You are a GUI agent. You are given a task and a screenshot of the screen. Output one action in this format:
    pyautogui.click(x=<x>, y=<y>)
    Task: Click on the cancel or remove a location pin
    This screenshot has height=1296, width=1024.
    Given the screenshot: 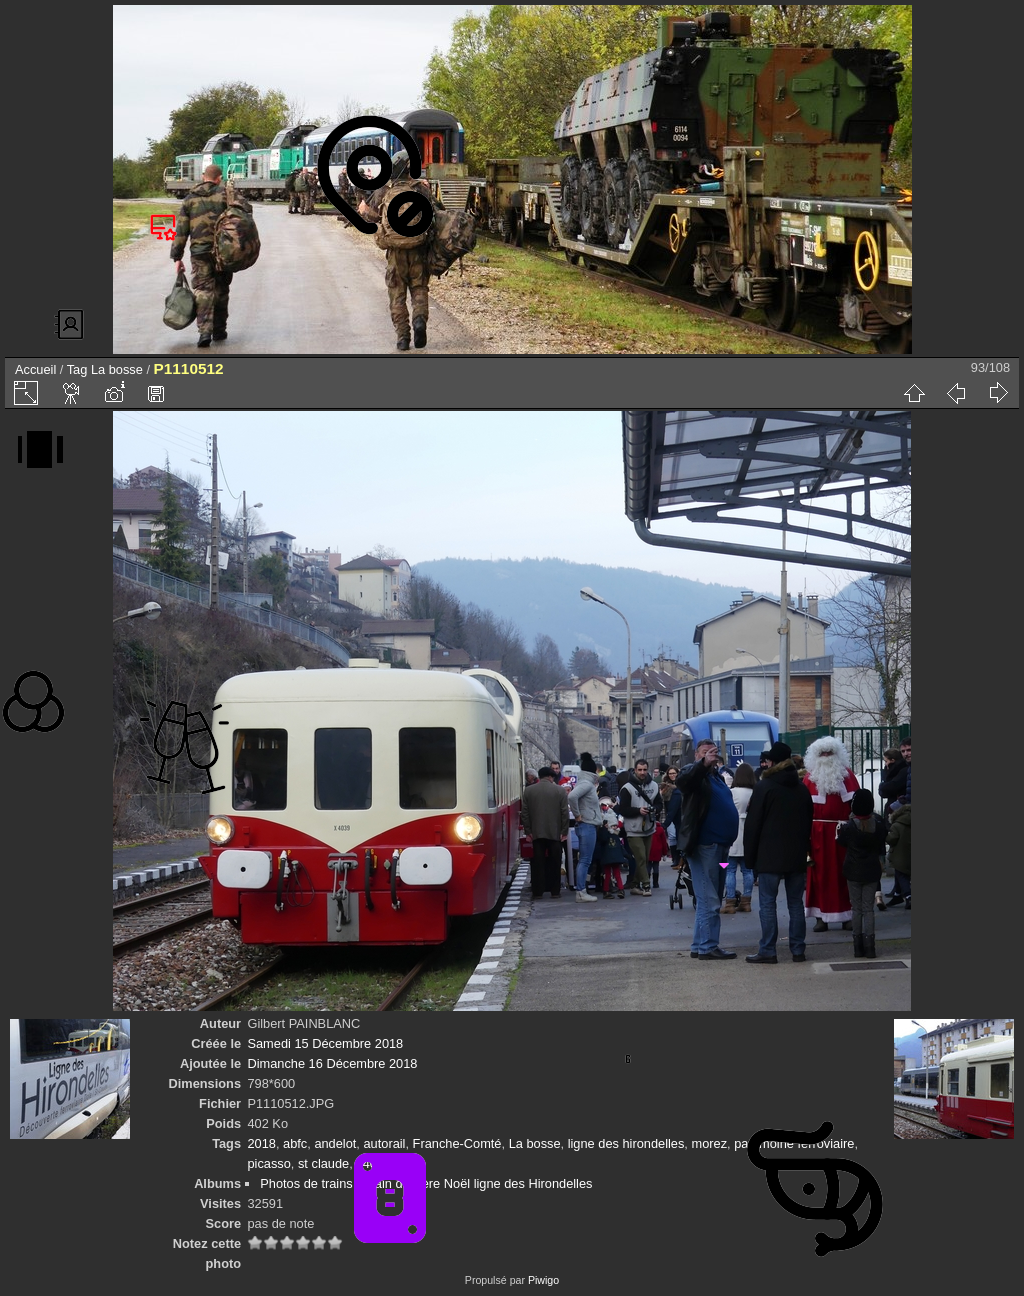 What is the action you would take?
    pyautogui.click(x=369, y=173)
    